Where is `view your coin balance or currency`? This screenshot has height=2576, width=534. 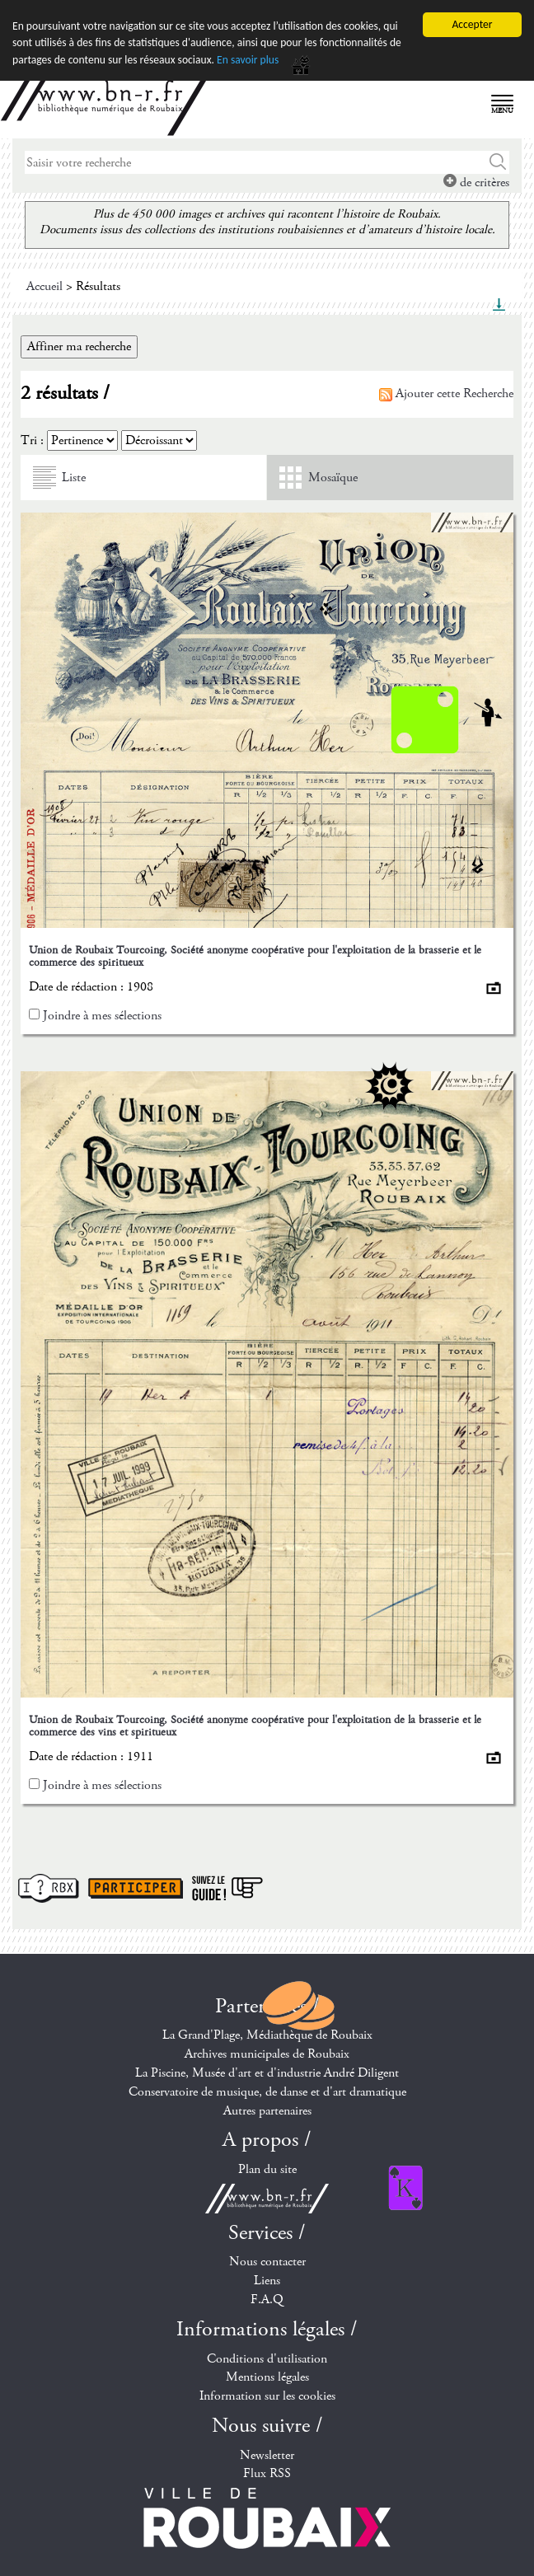 view your coin balance or currency is located at coordinates (298, 2006).